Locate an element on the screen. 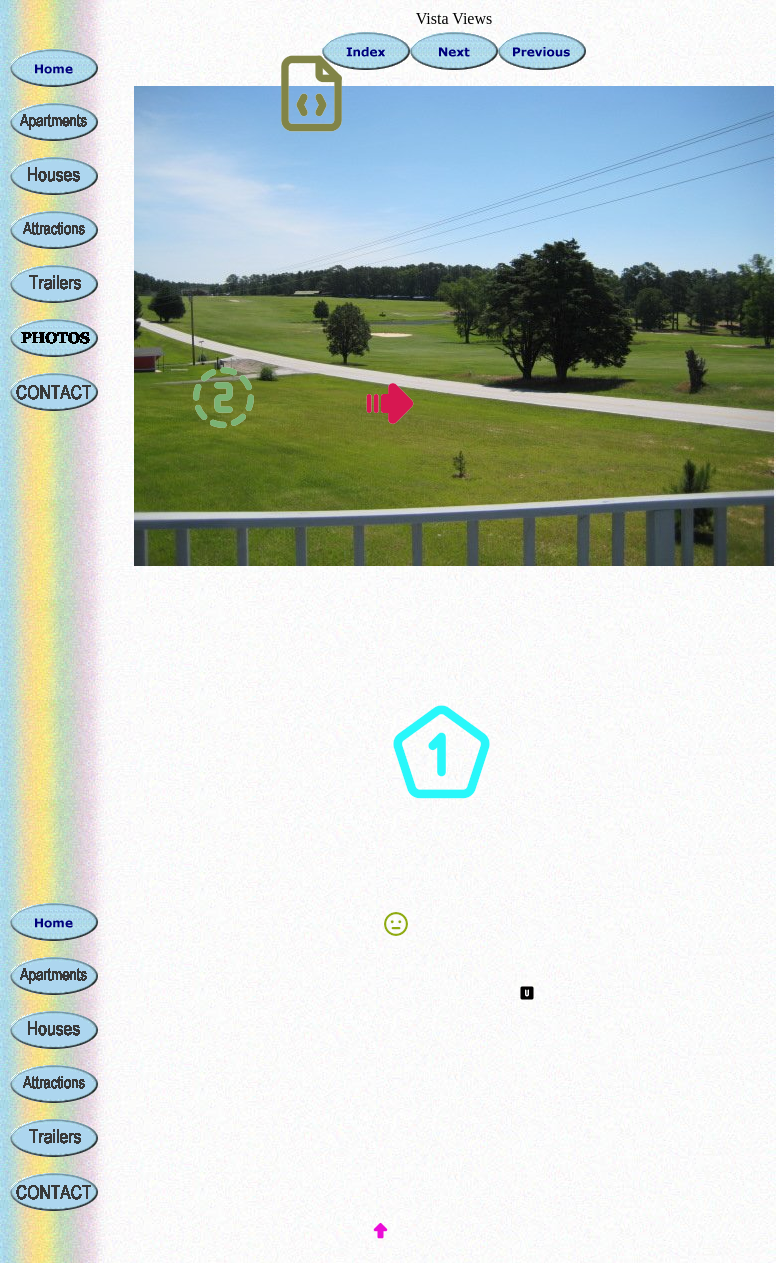 The image size is (776, 1263). indicate neutral or average rating is located at coordinates (396, 924).